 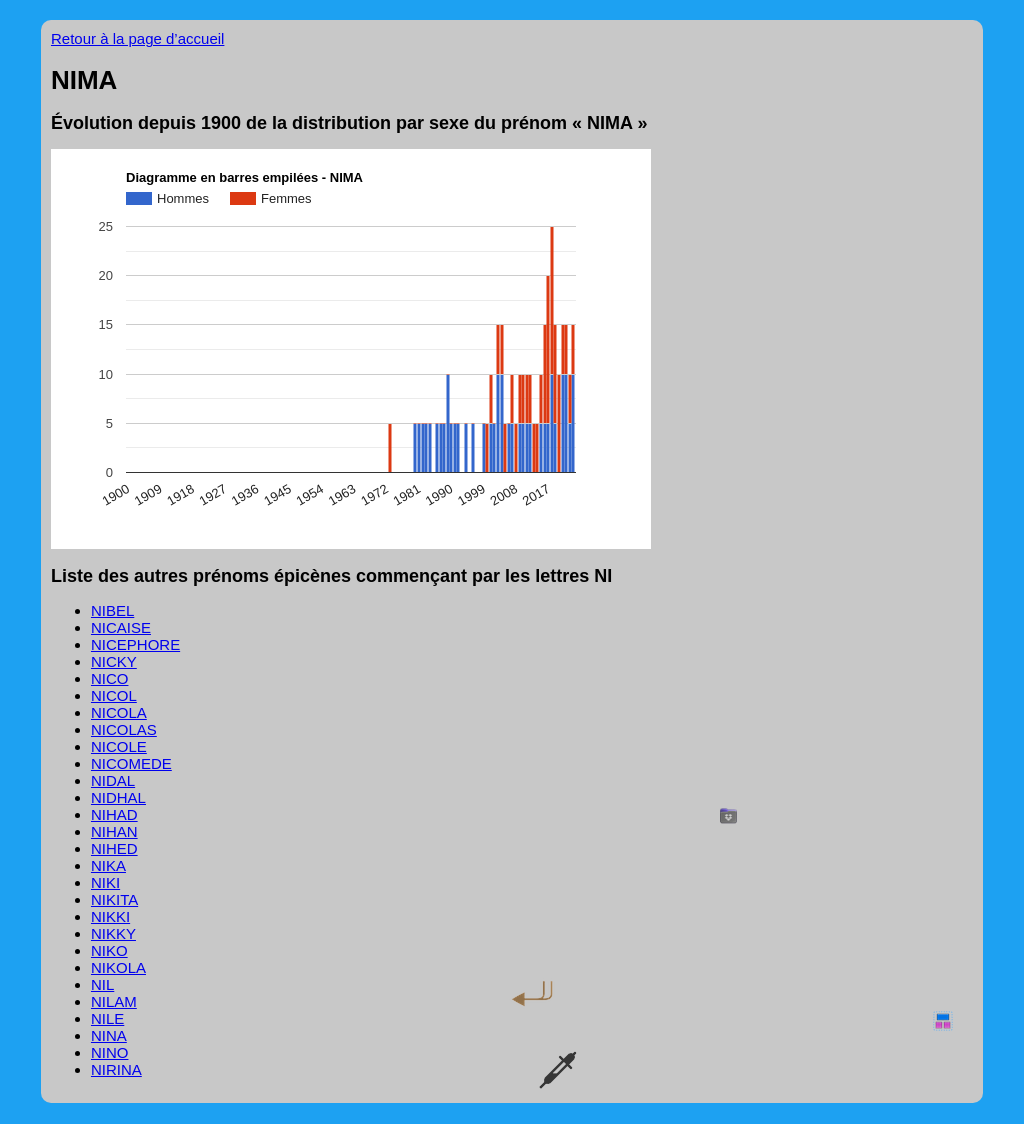 I want to click on select all items in the current view, so click(x=943, y=1021).